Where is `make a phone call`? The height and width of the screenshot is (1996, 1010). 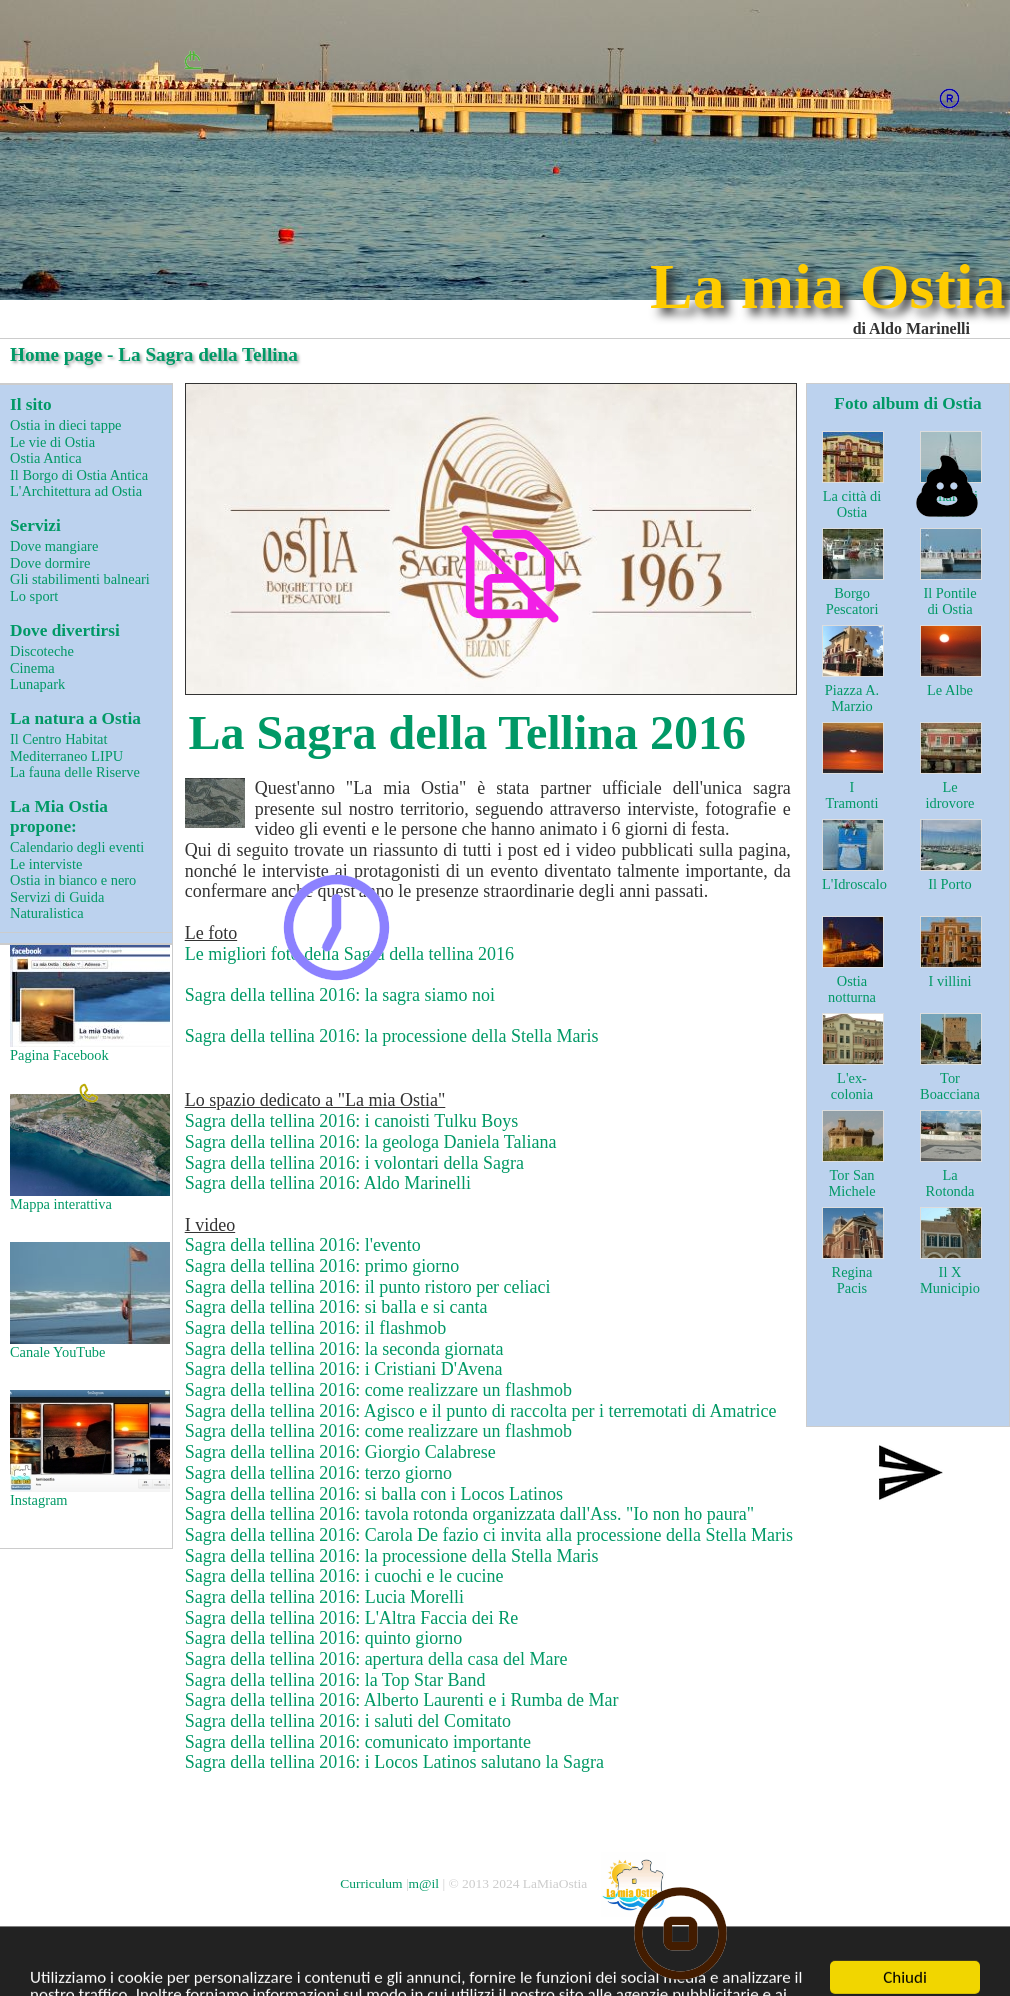
make a phone call is located at coordinates (88, 1093).